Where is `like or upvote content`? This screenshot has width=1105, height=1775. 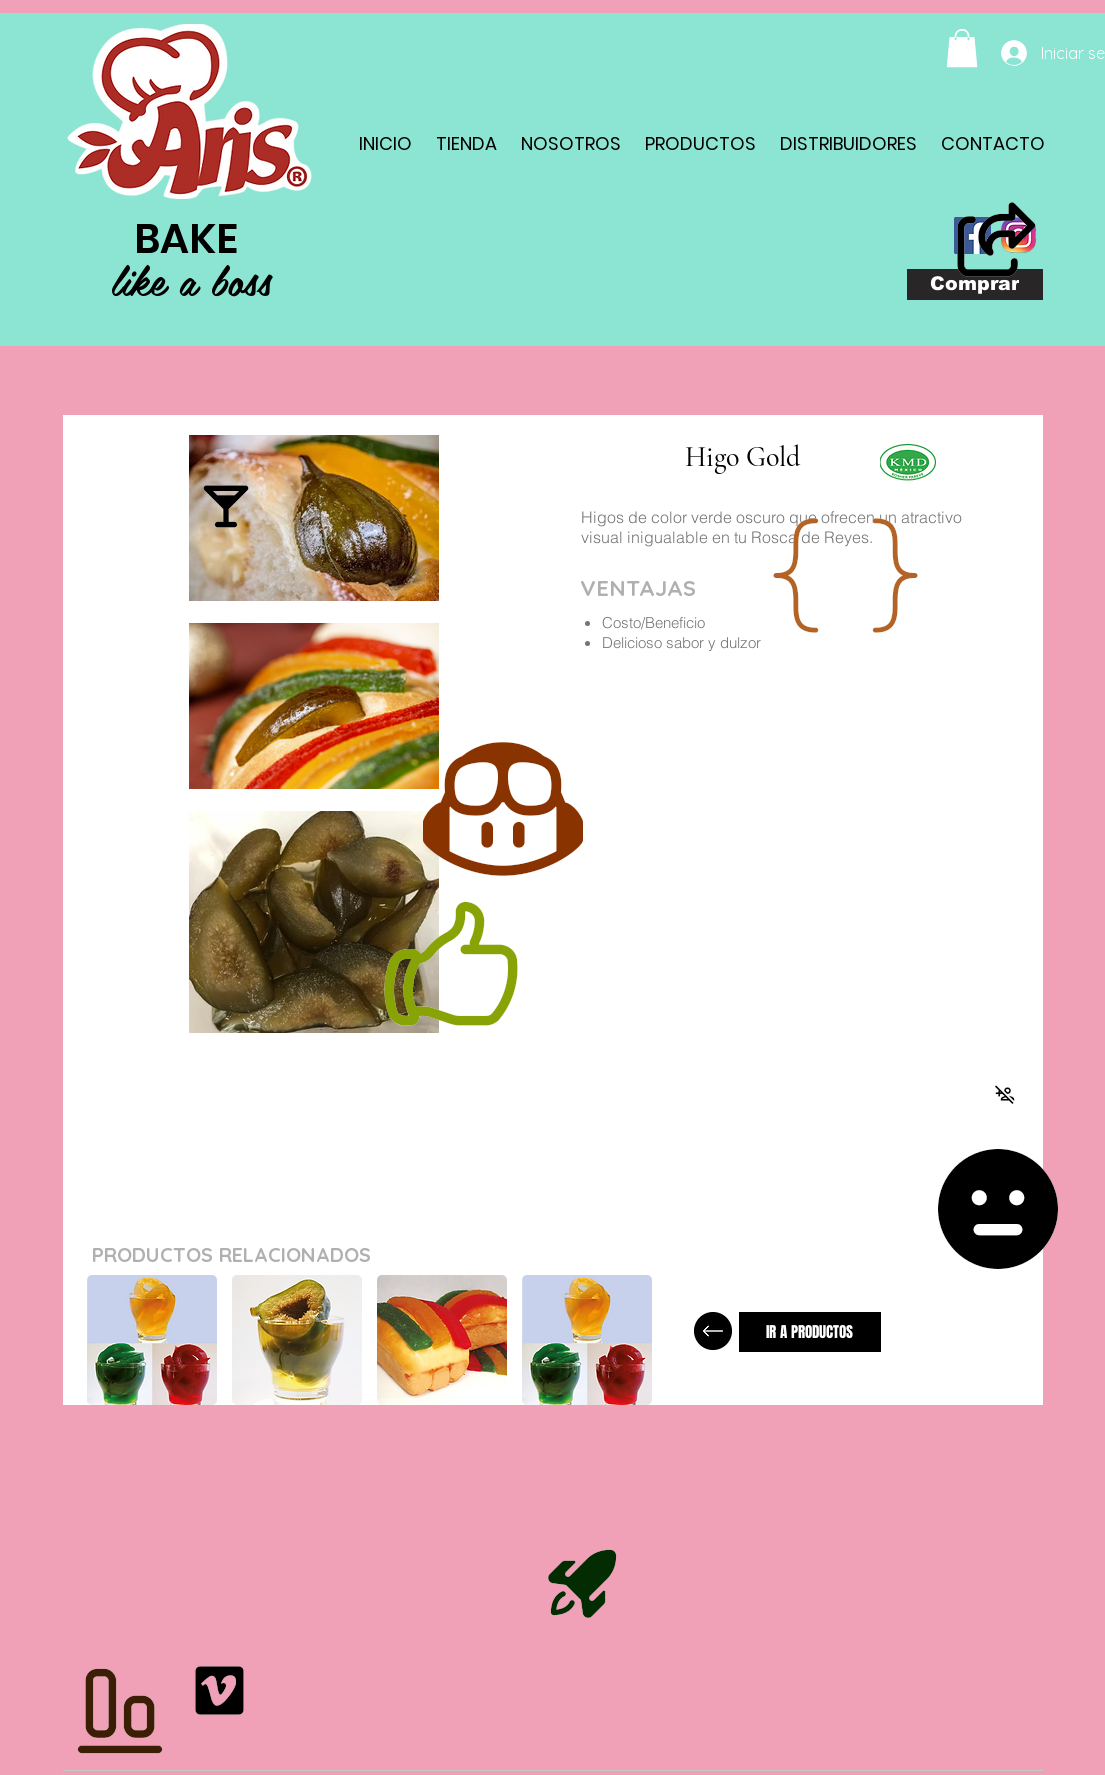 like or upvote content is located at coordinates (451, 970).